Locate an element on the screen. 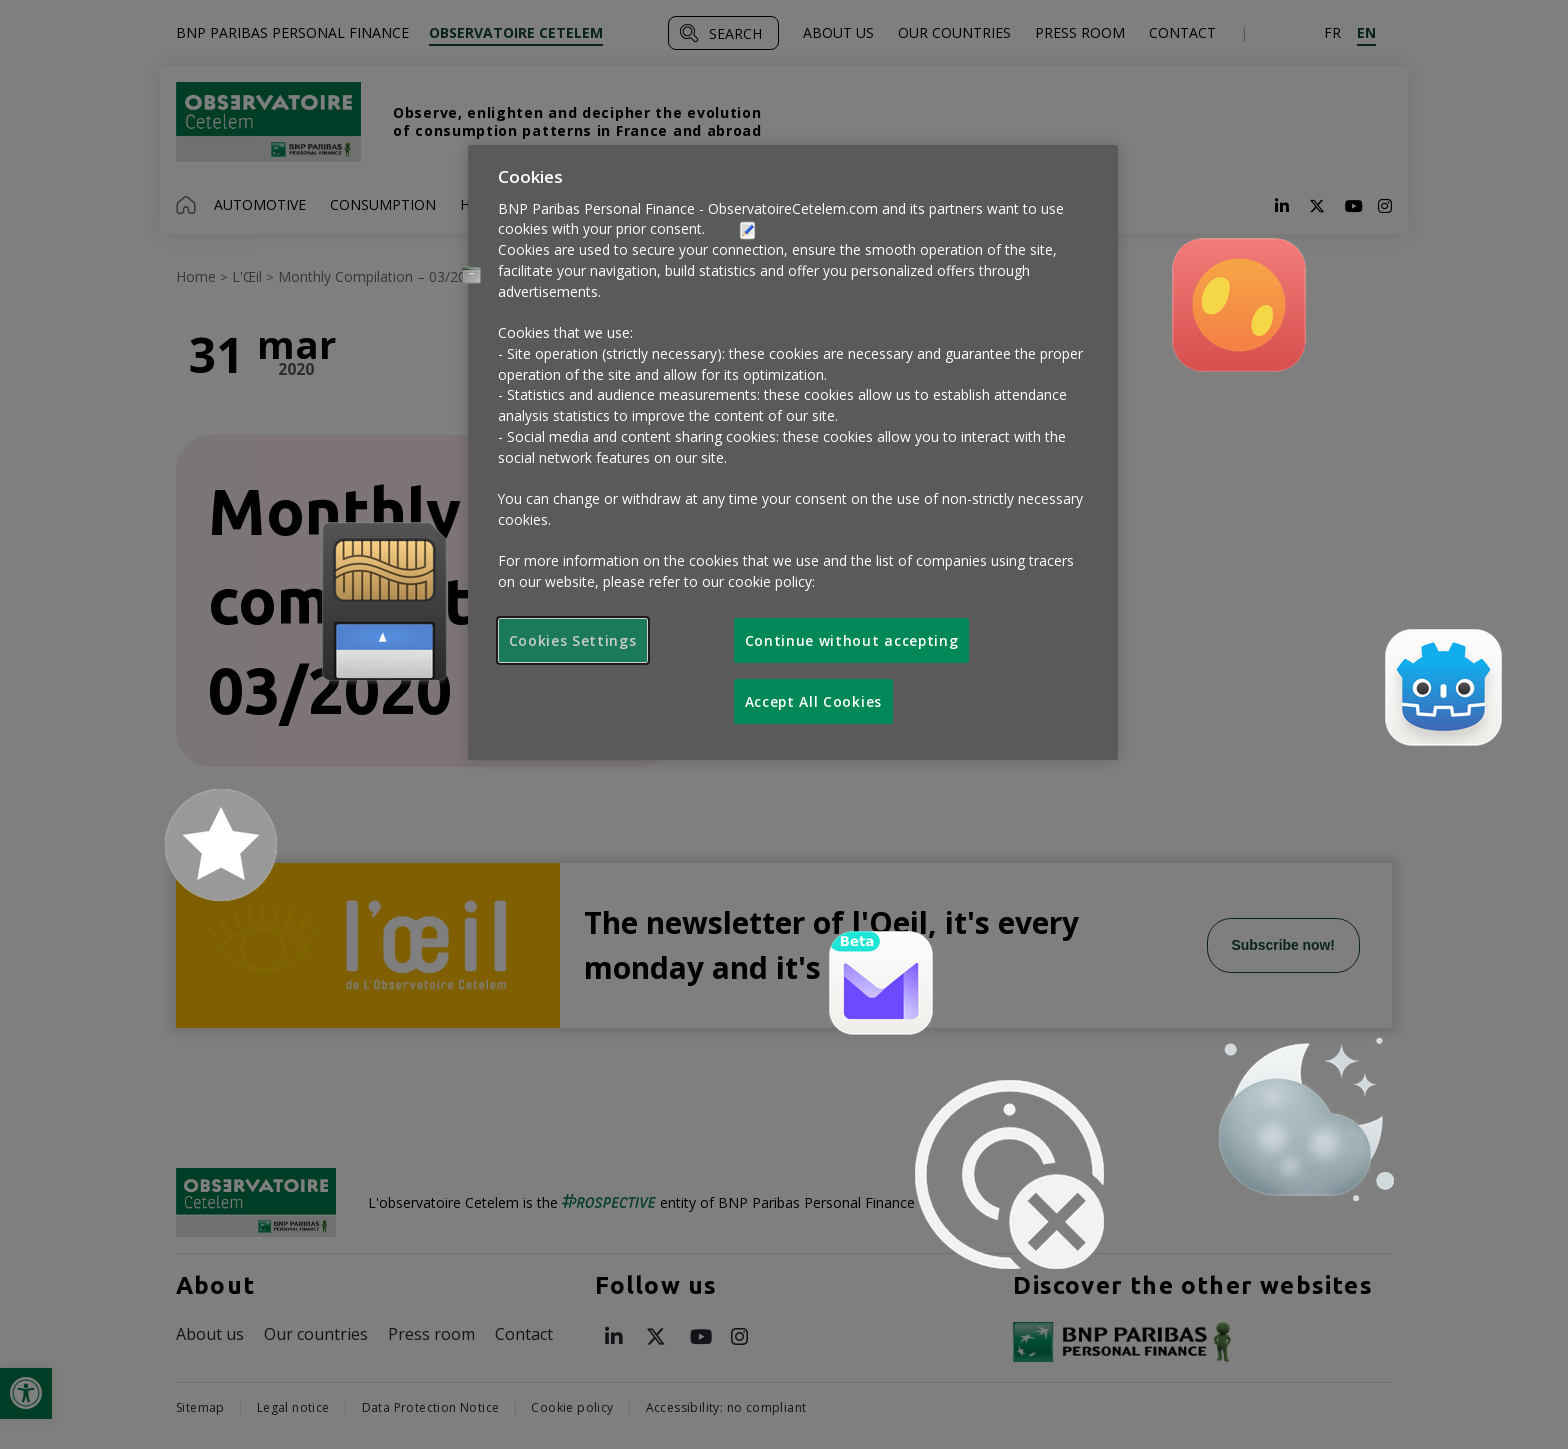  open AntaresSQL database management app is located at coordinates (1239, 305).